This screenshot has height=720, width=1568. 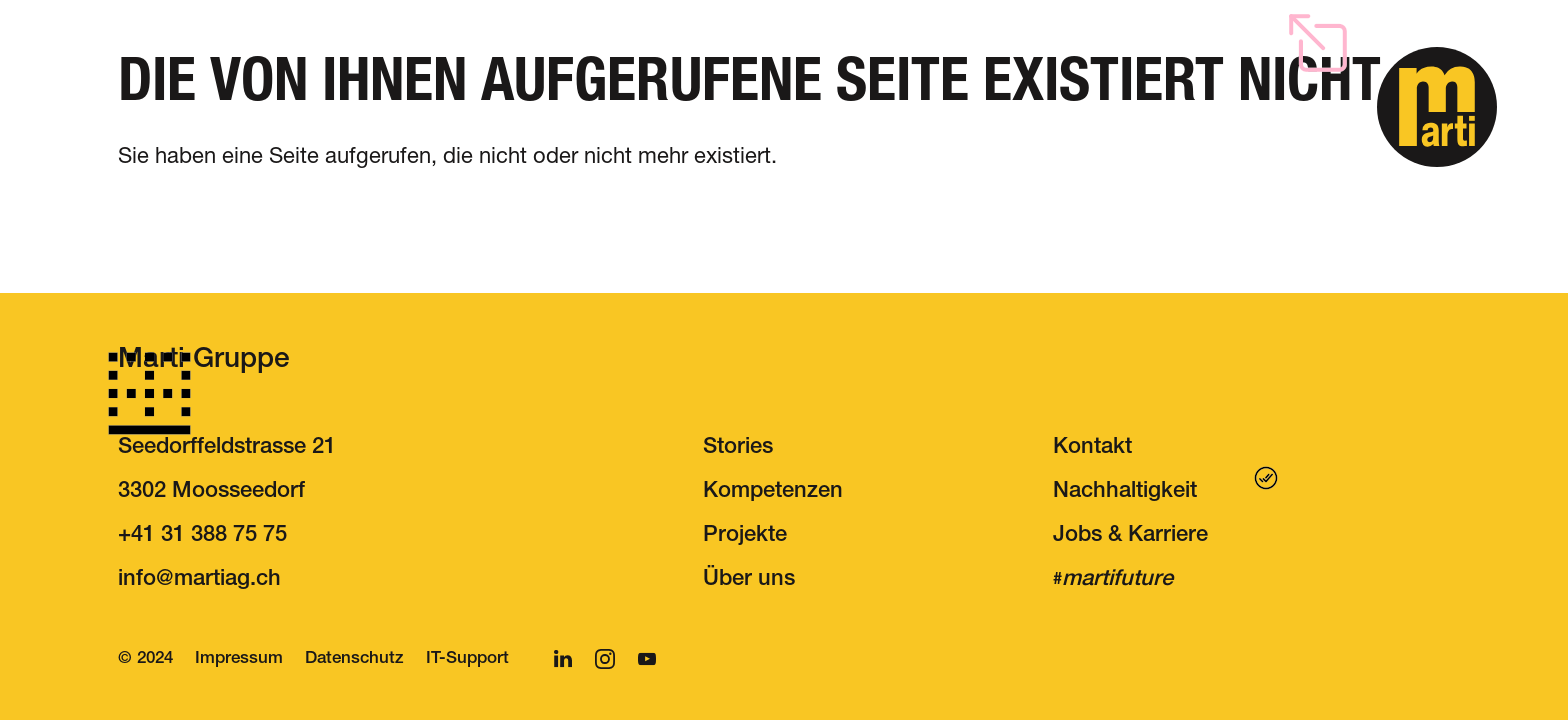 What do you see at coordinates (1318, 43) in the screenshot?
I see `navigate back to previous screen or parent folder` at bounding box center [1318, 43].